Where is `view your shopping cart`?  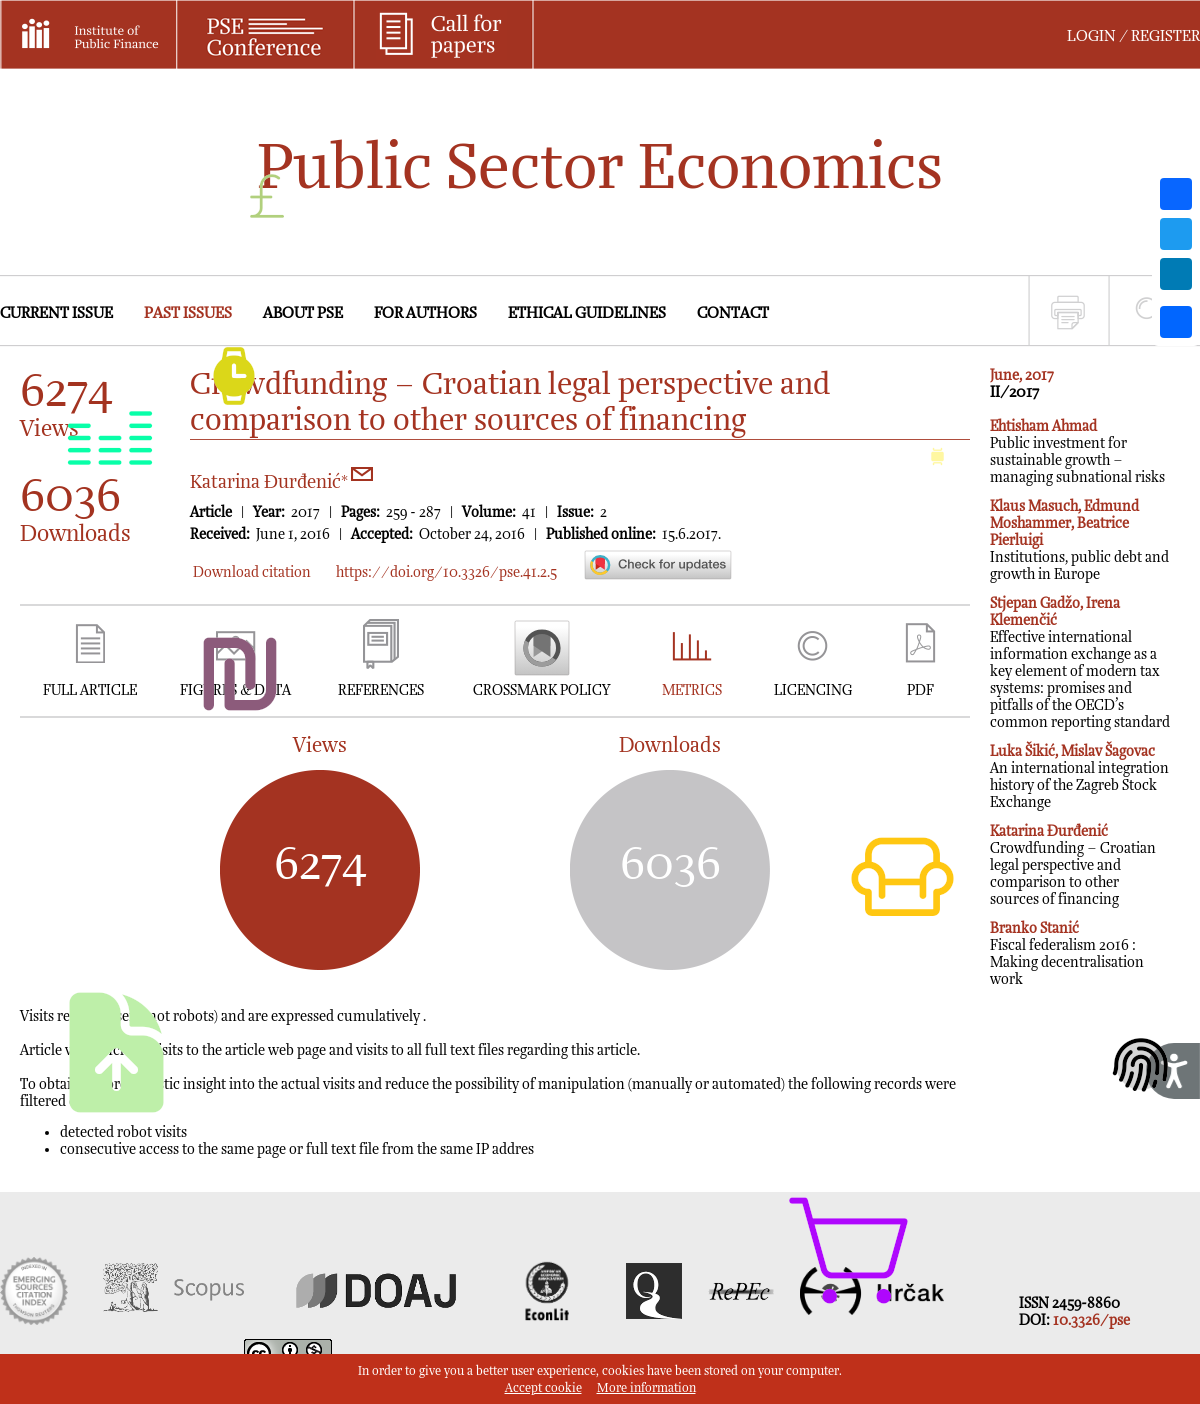
view your shopping cart is located at coordinates (850, 1250).